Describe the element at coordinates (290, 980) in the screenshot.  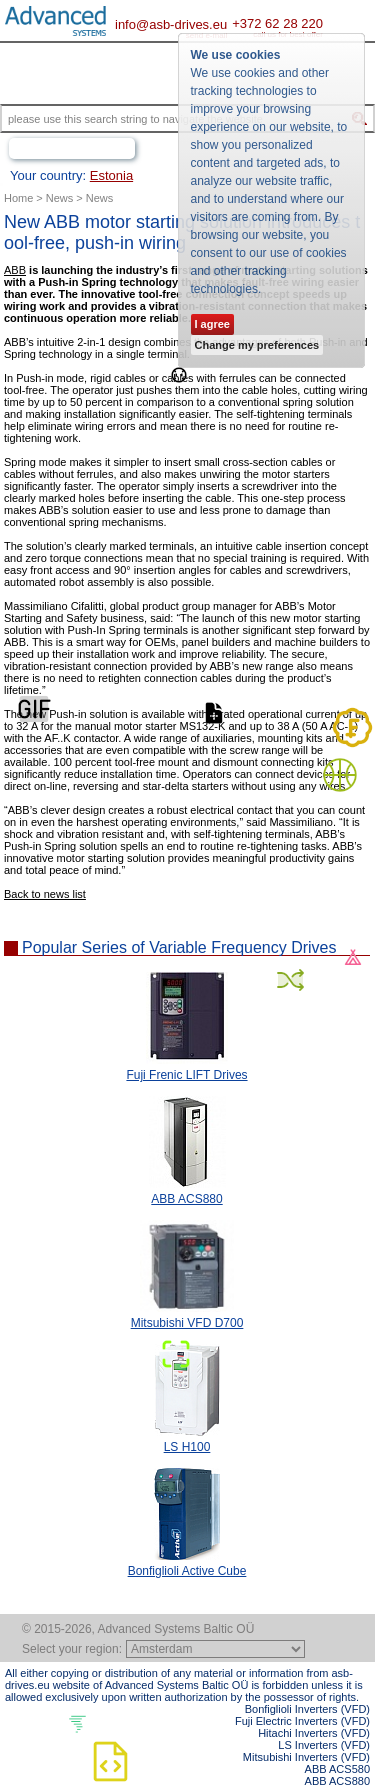
I see `shuffle playlist or queue order` at that location.